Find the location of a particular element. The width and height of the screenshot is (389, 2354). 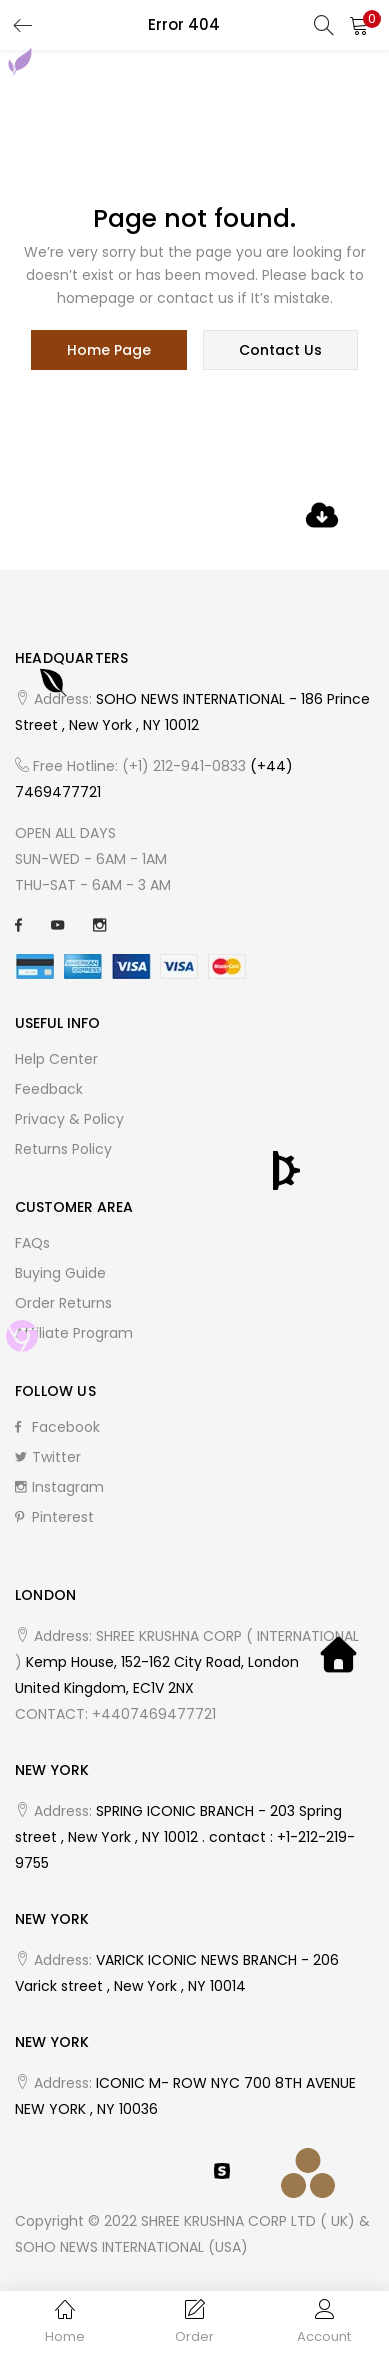

envira gallery logo is located at coordinates (53, 682).